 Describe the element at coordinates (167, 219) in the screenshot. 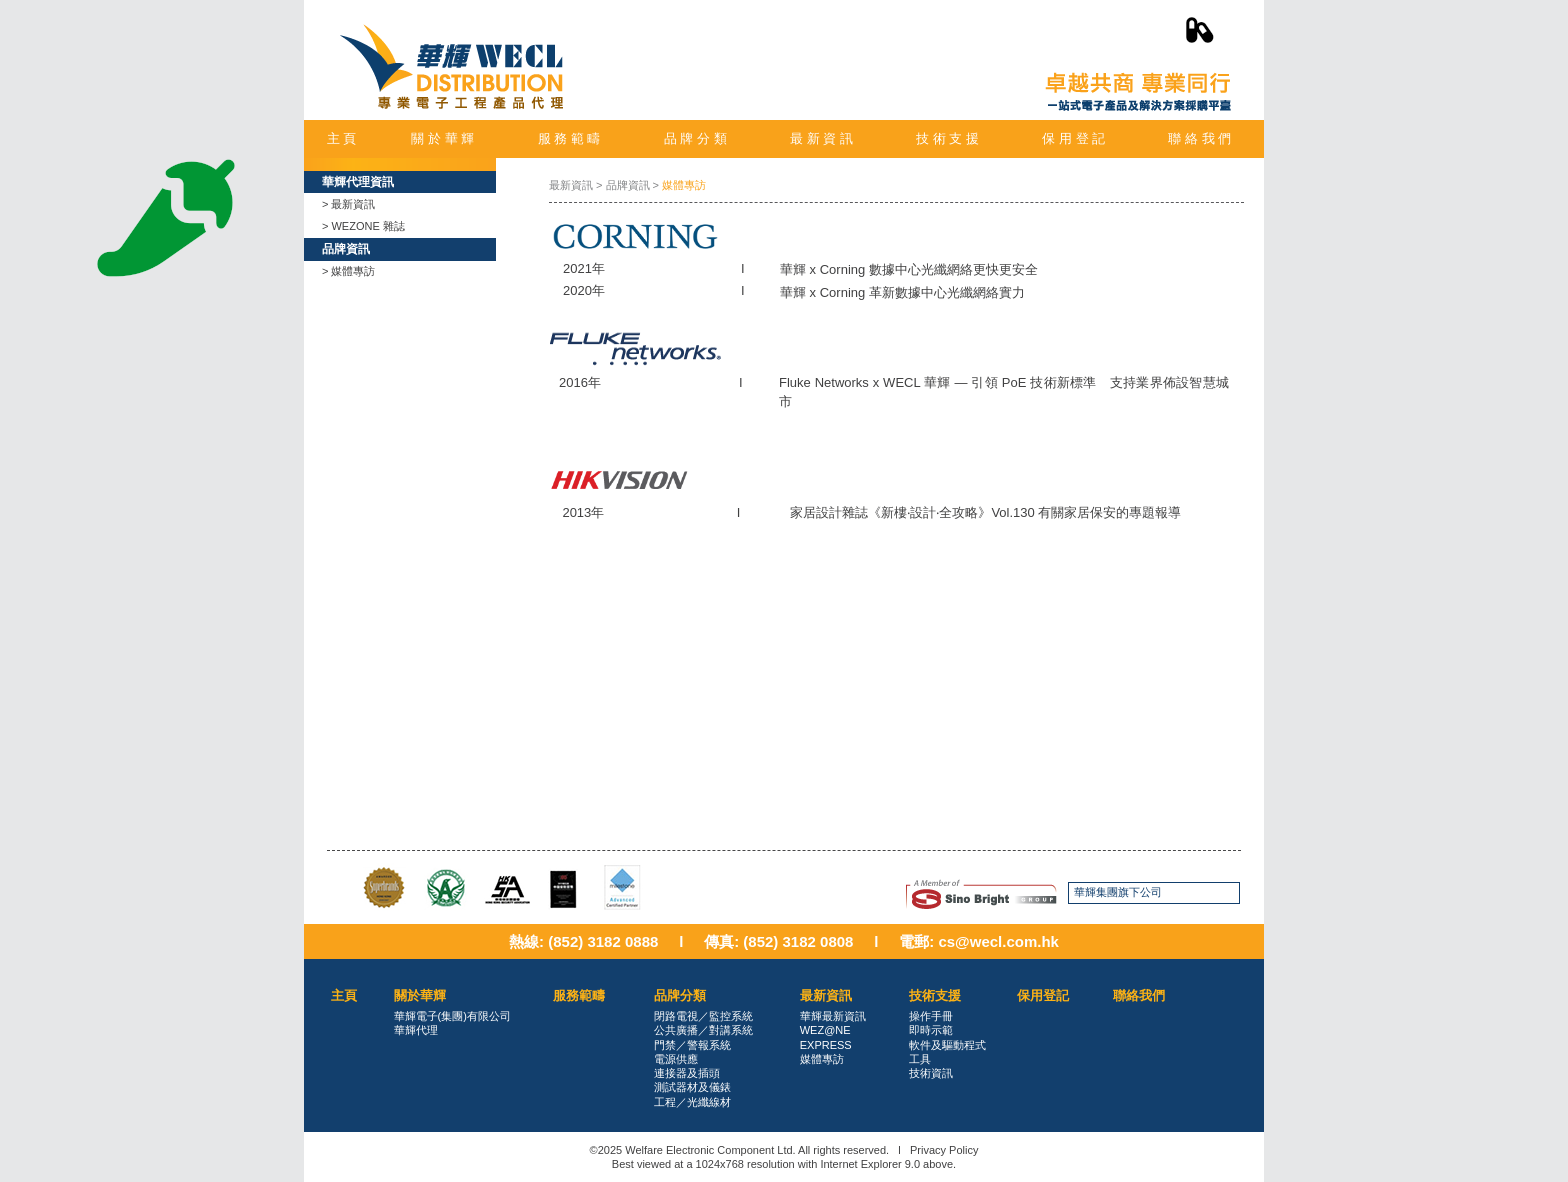

I see `indicates spicy or hot food items` at that location.